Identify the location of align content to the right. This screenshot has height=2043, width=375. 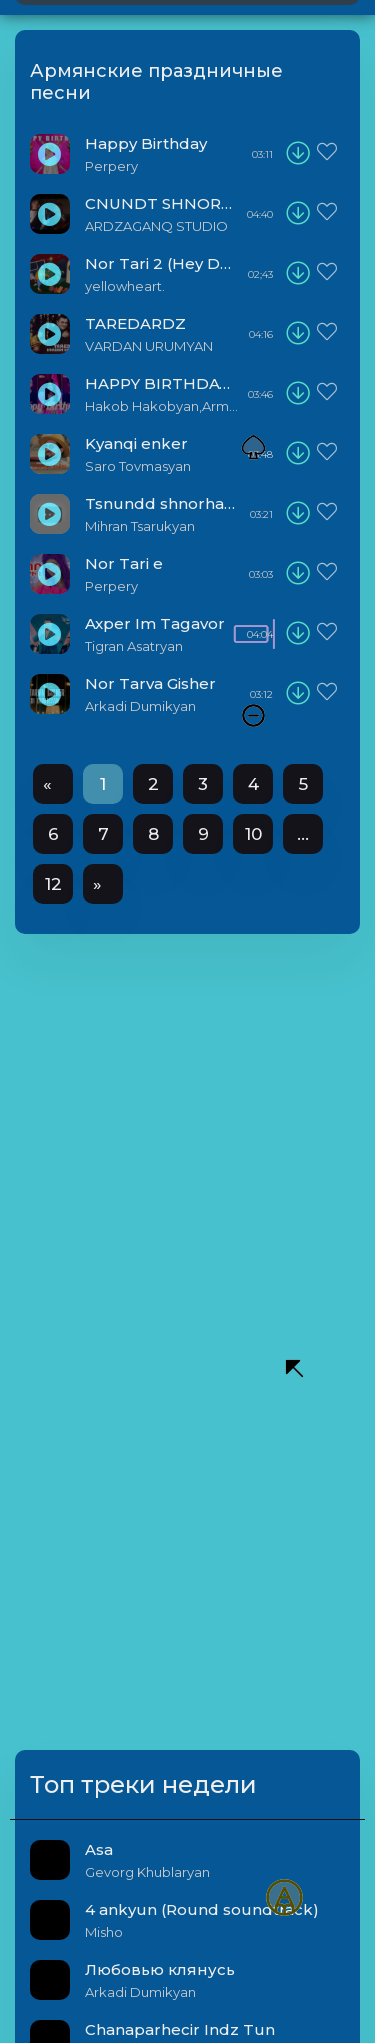
(255, 634).